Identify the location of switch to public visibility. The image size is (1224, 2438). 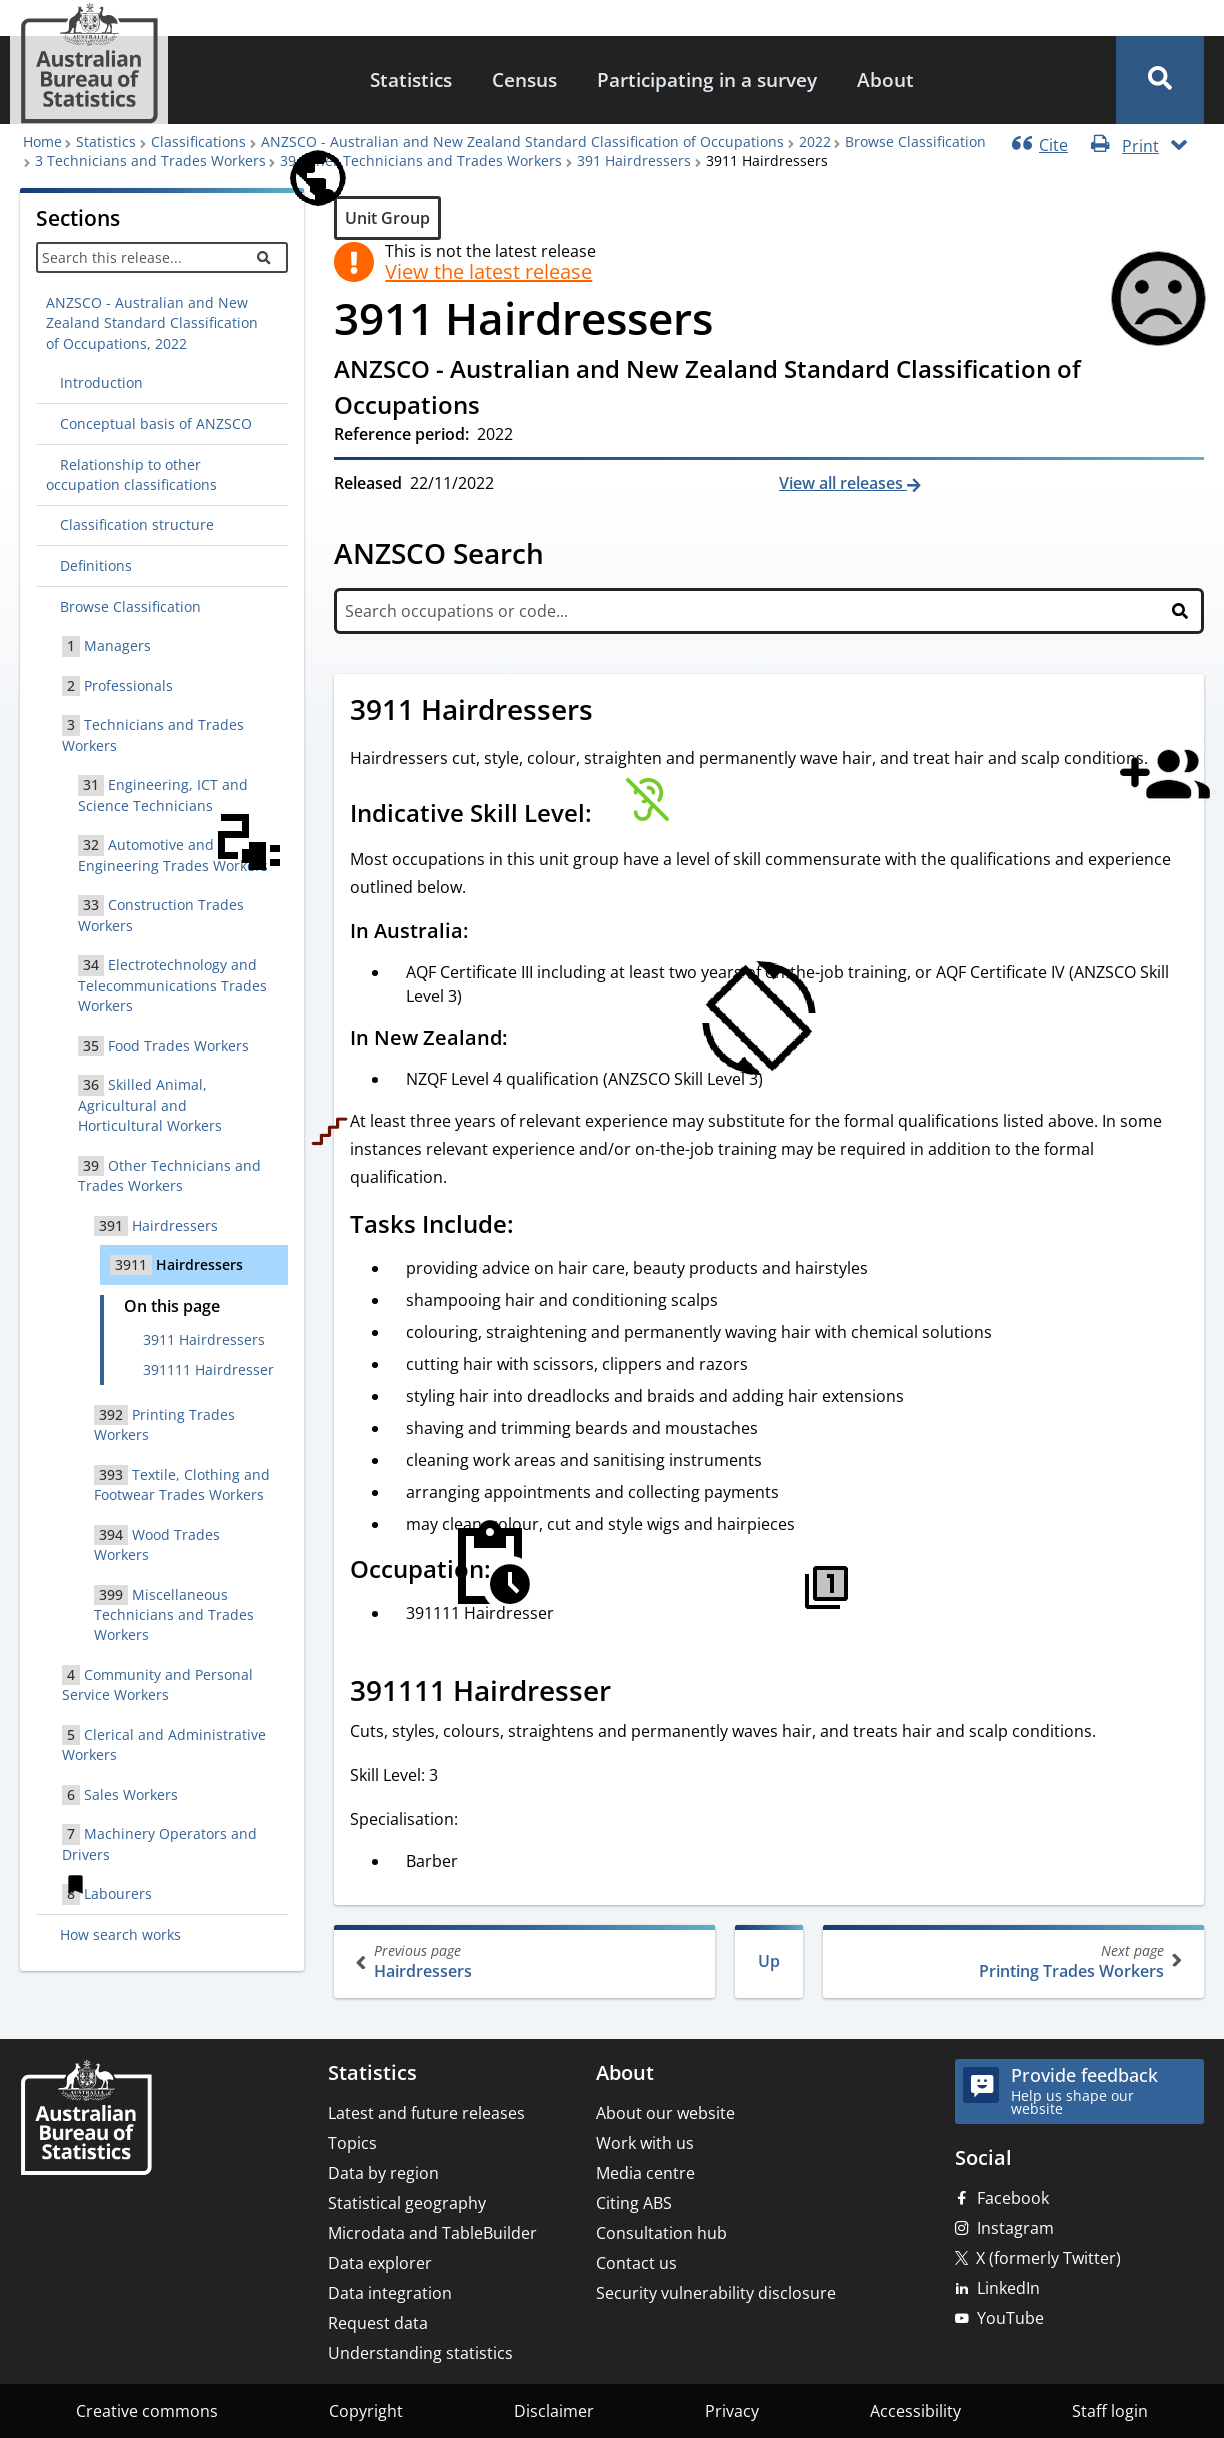
(318, 178).